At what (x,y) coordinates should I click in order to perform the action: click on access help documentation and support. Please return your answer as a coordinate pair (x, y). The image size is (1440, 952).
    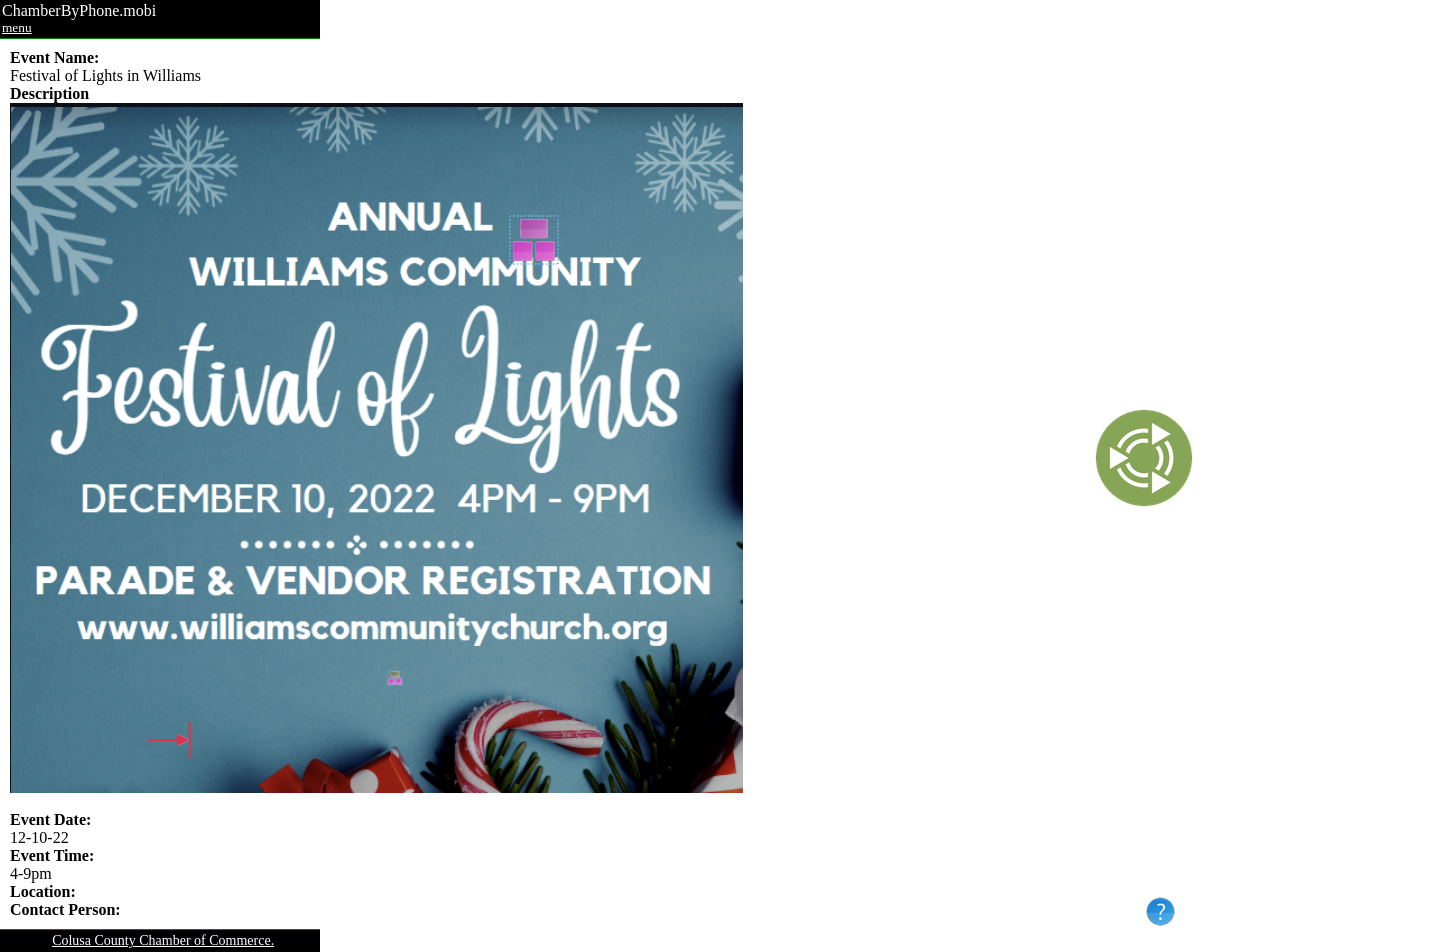
    Looking at the image, I should click on (1160, 911).